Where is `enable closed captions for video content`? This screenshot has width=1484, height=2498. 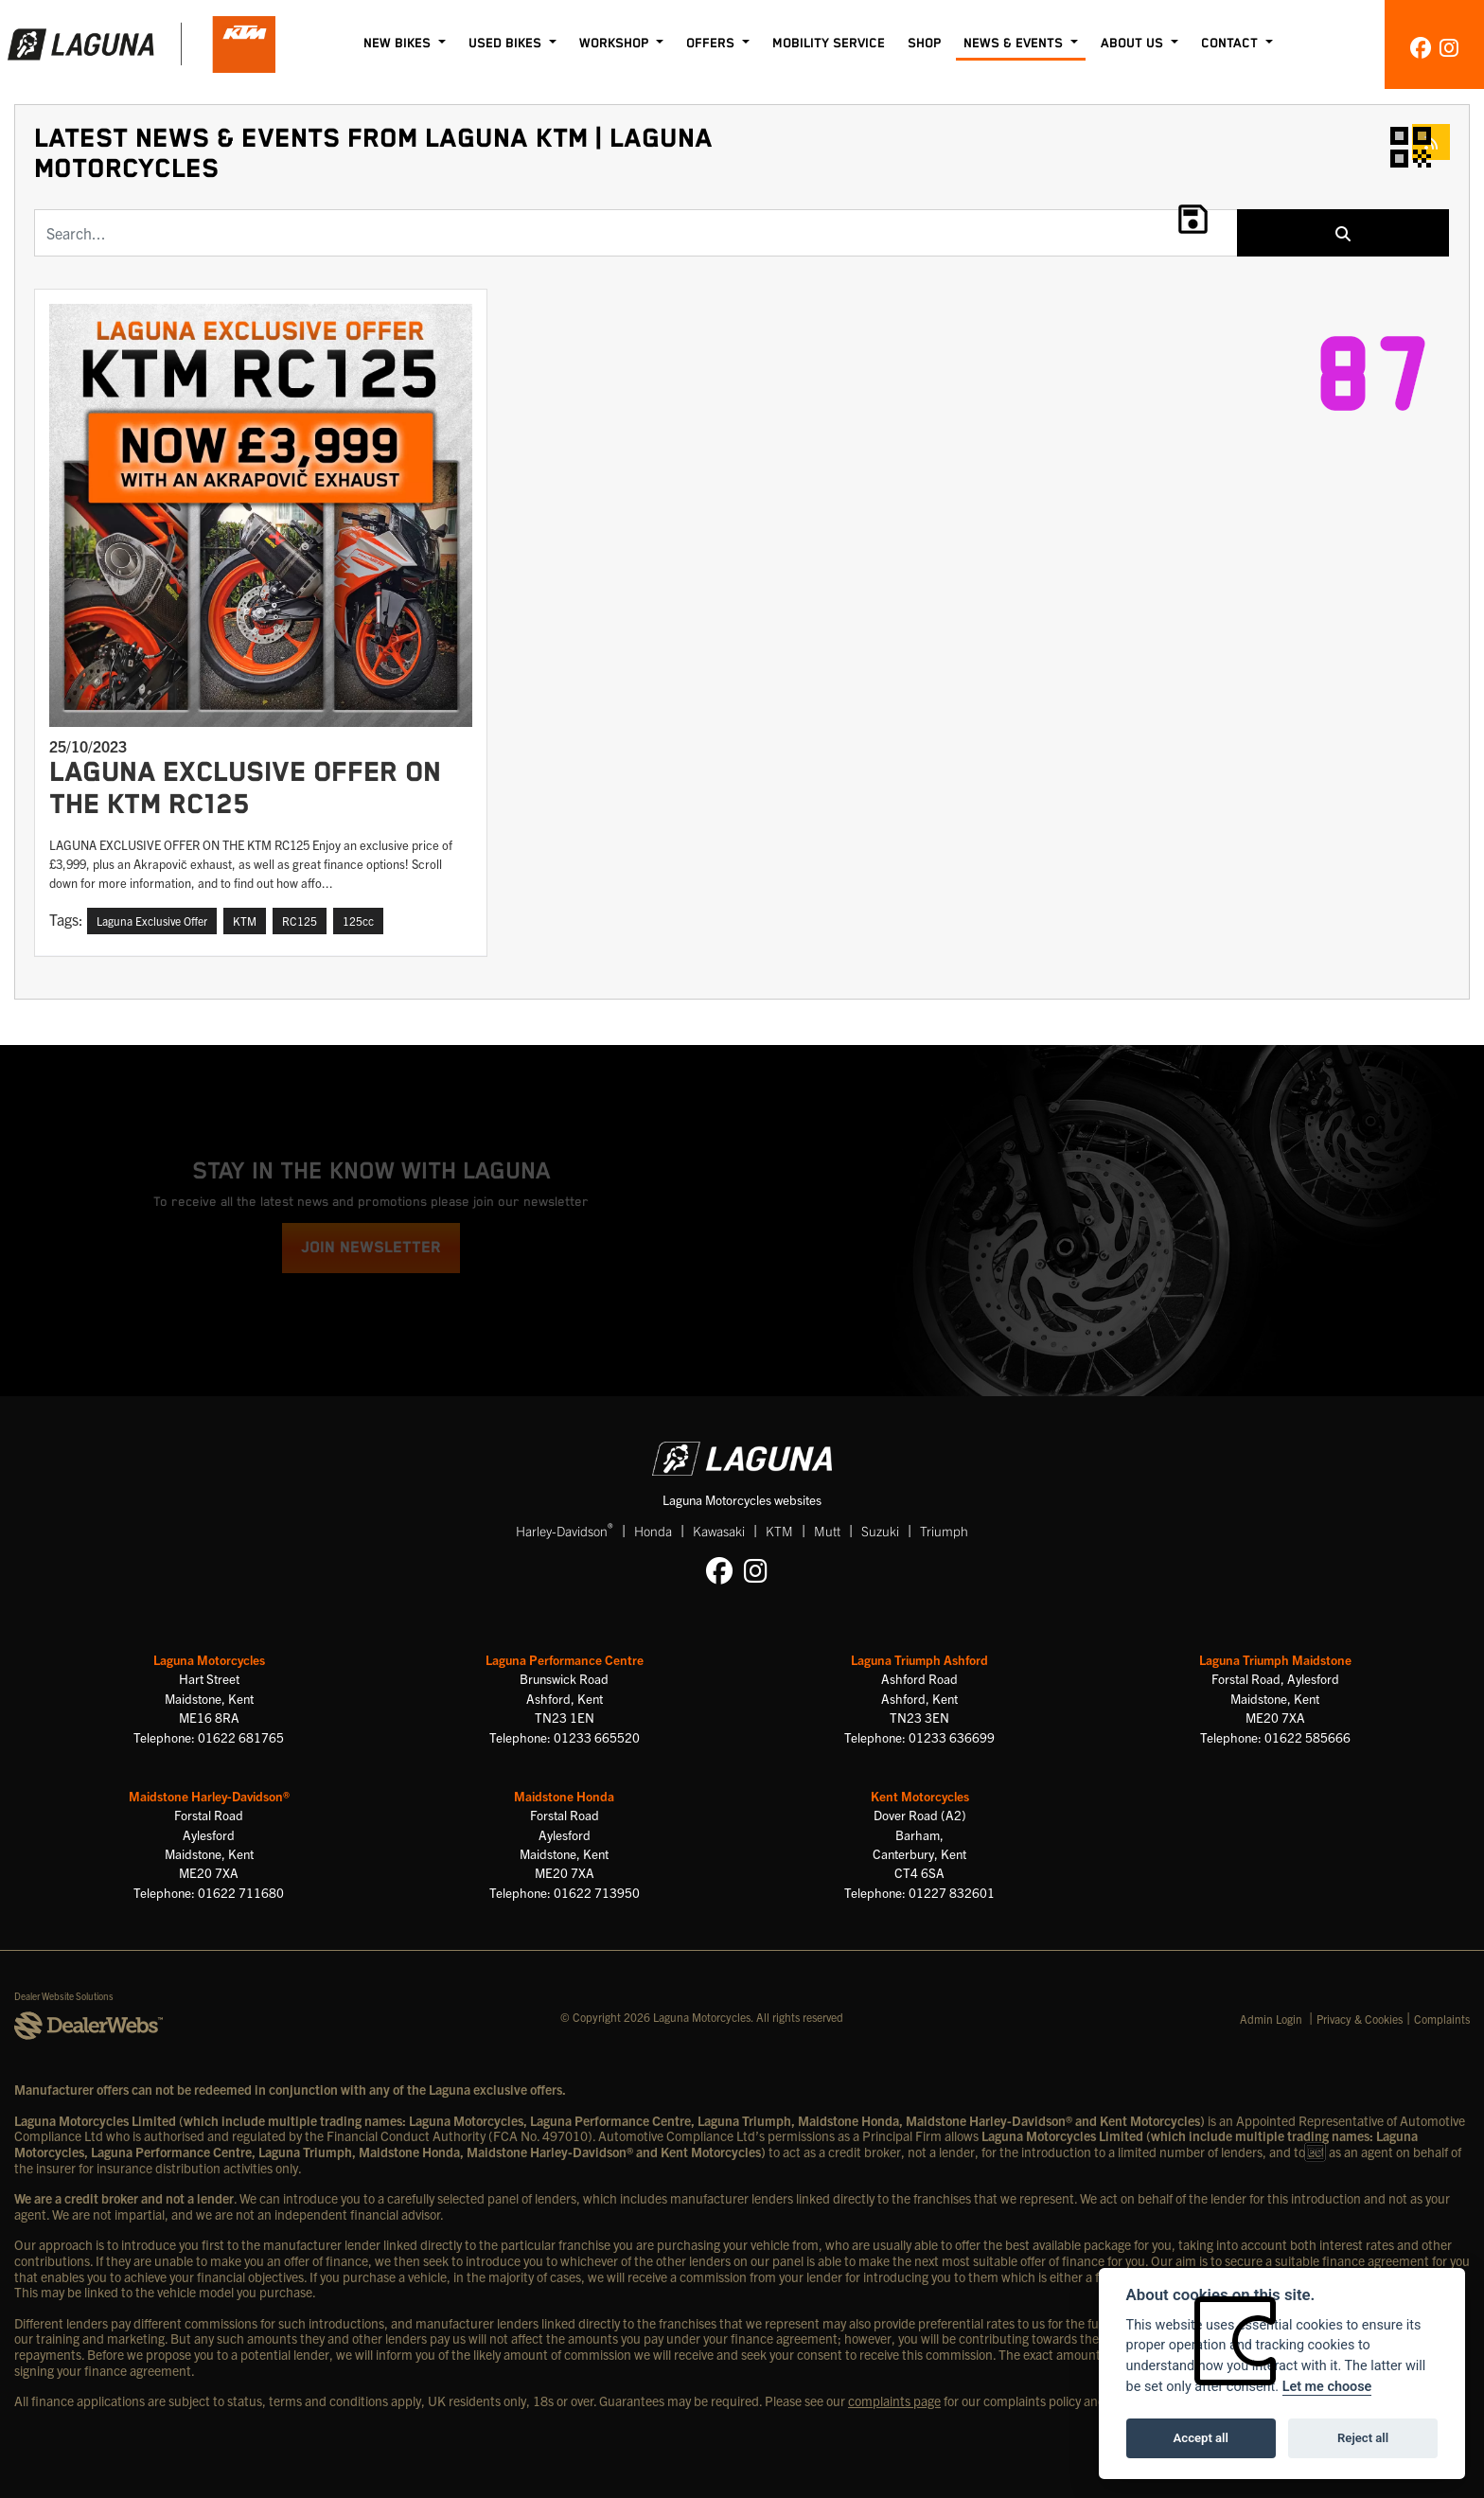
enable closed captions for video content is located at coordinates (1315, 2152).